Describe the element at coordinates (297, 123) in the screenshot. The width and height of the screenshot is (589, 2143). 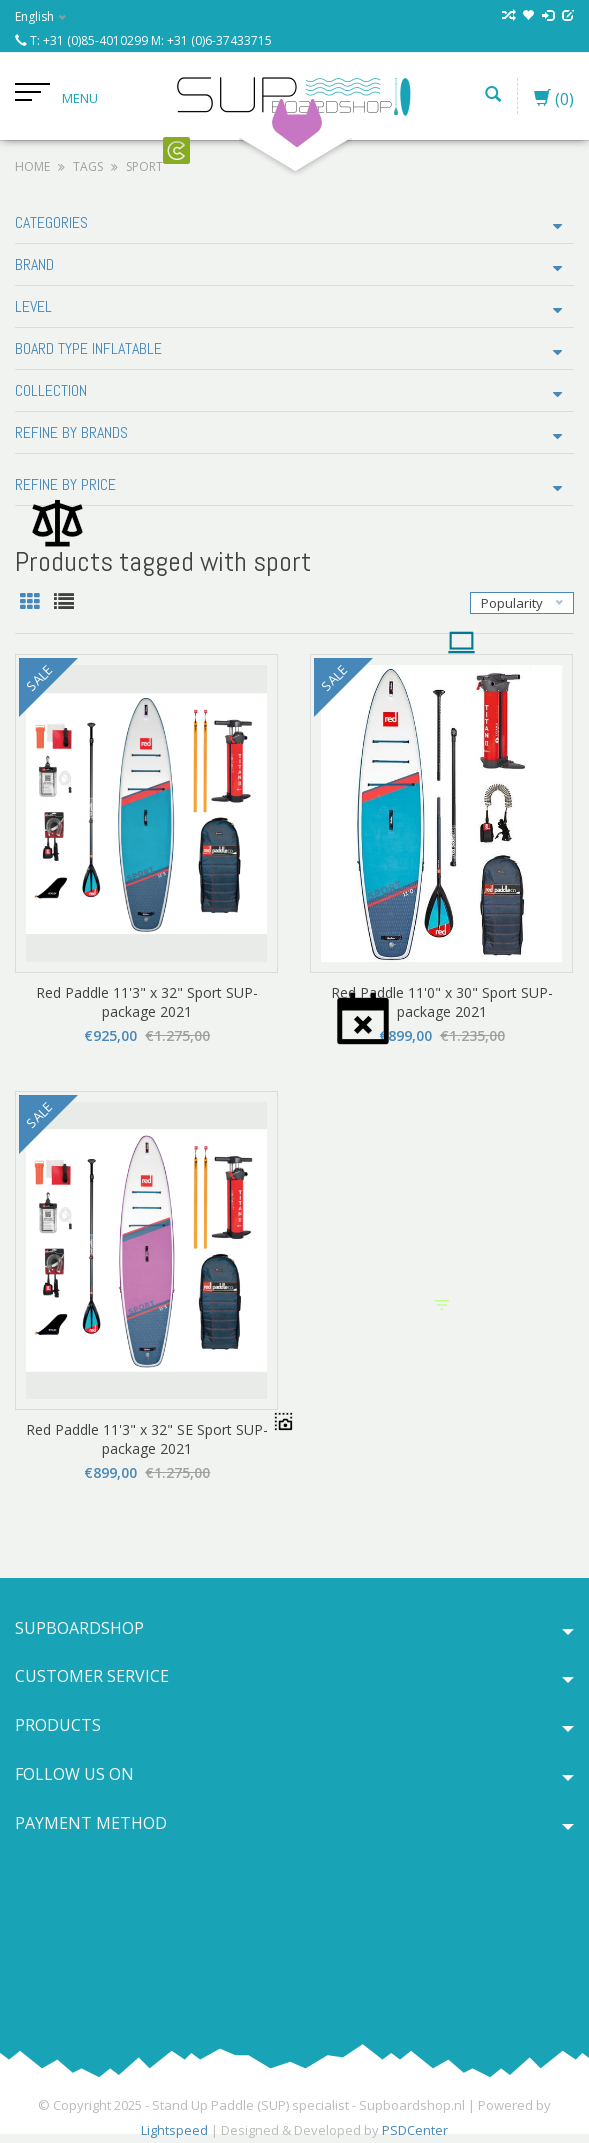
I see `open GitLab repository` at that location.